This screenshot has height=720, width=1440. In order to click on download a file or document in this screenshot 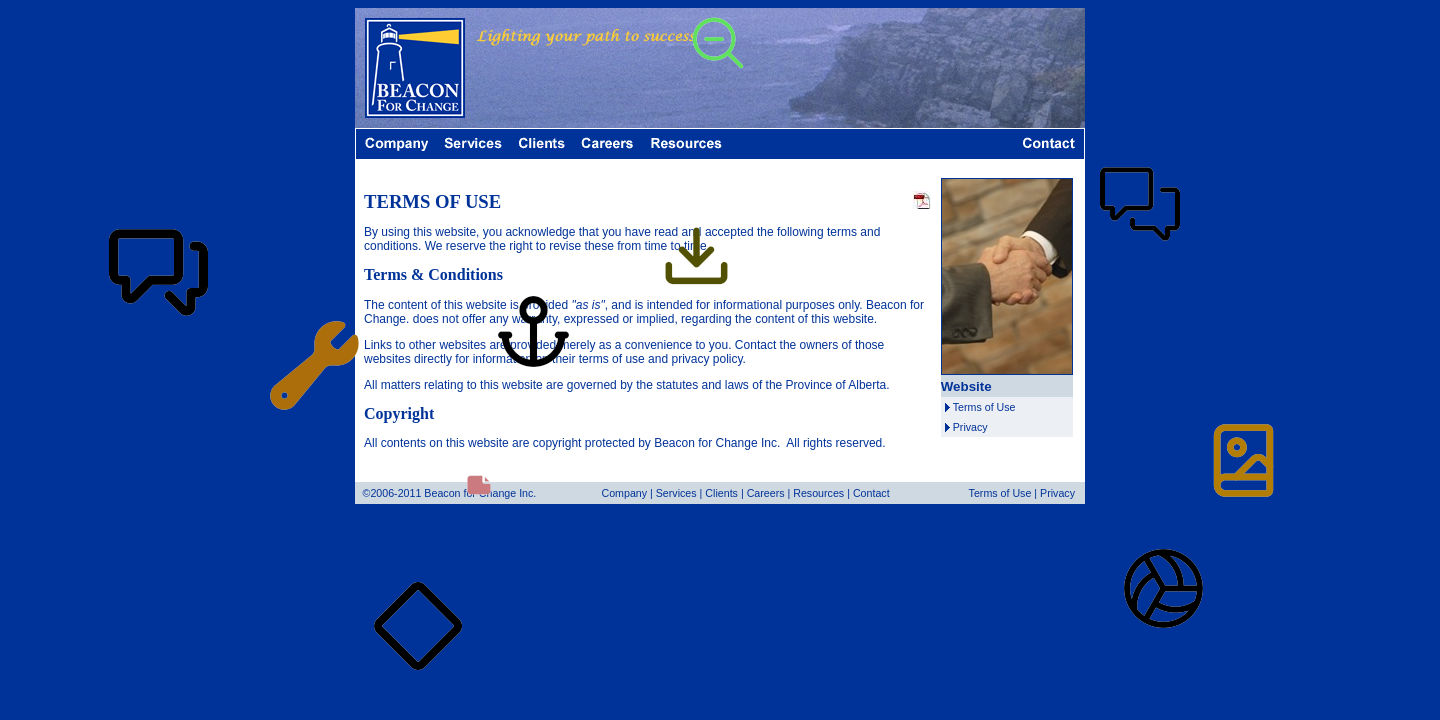, I will do `click(696, 257)`.